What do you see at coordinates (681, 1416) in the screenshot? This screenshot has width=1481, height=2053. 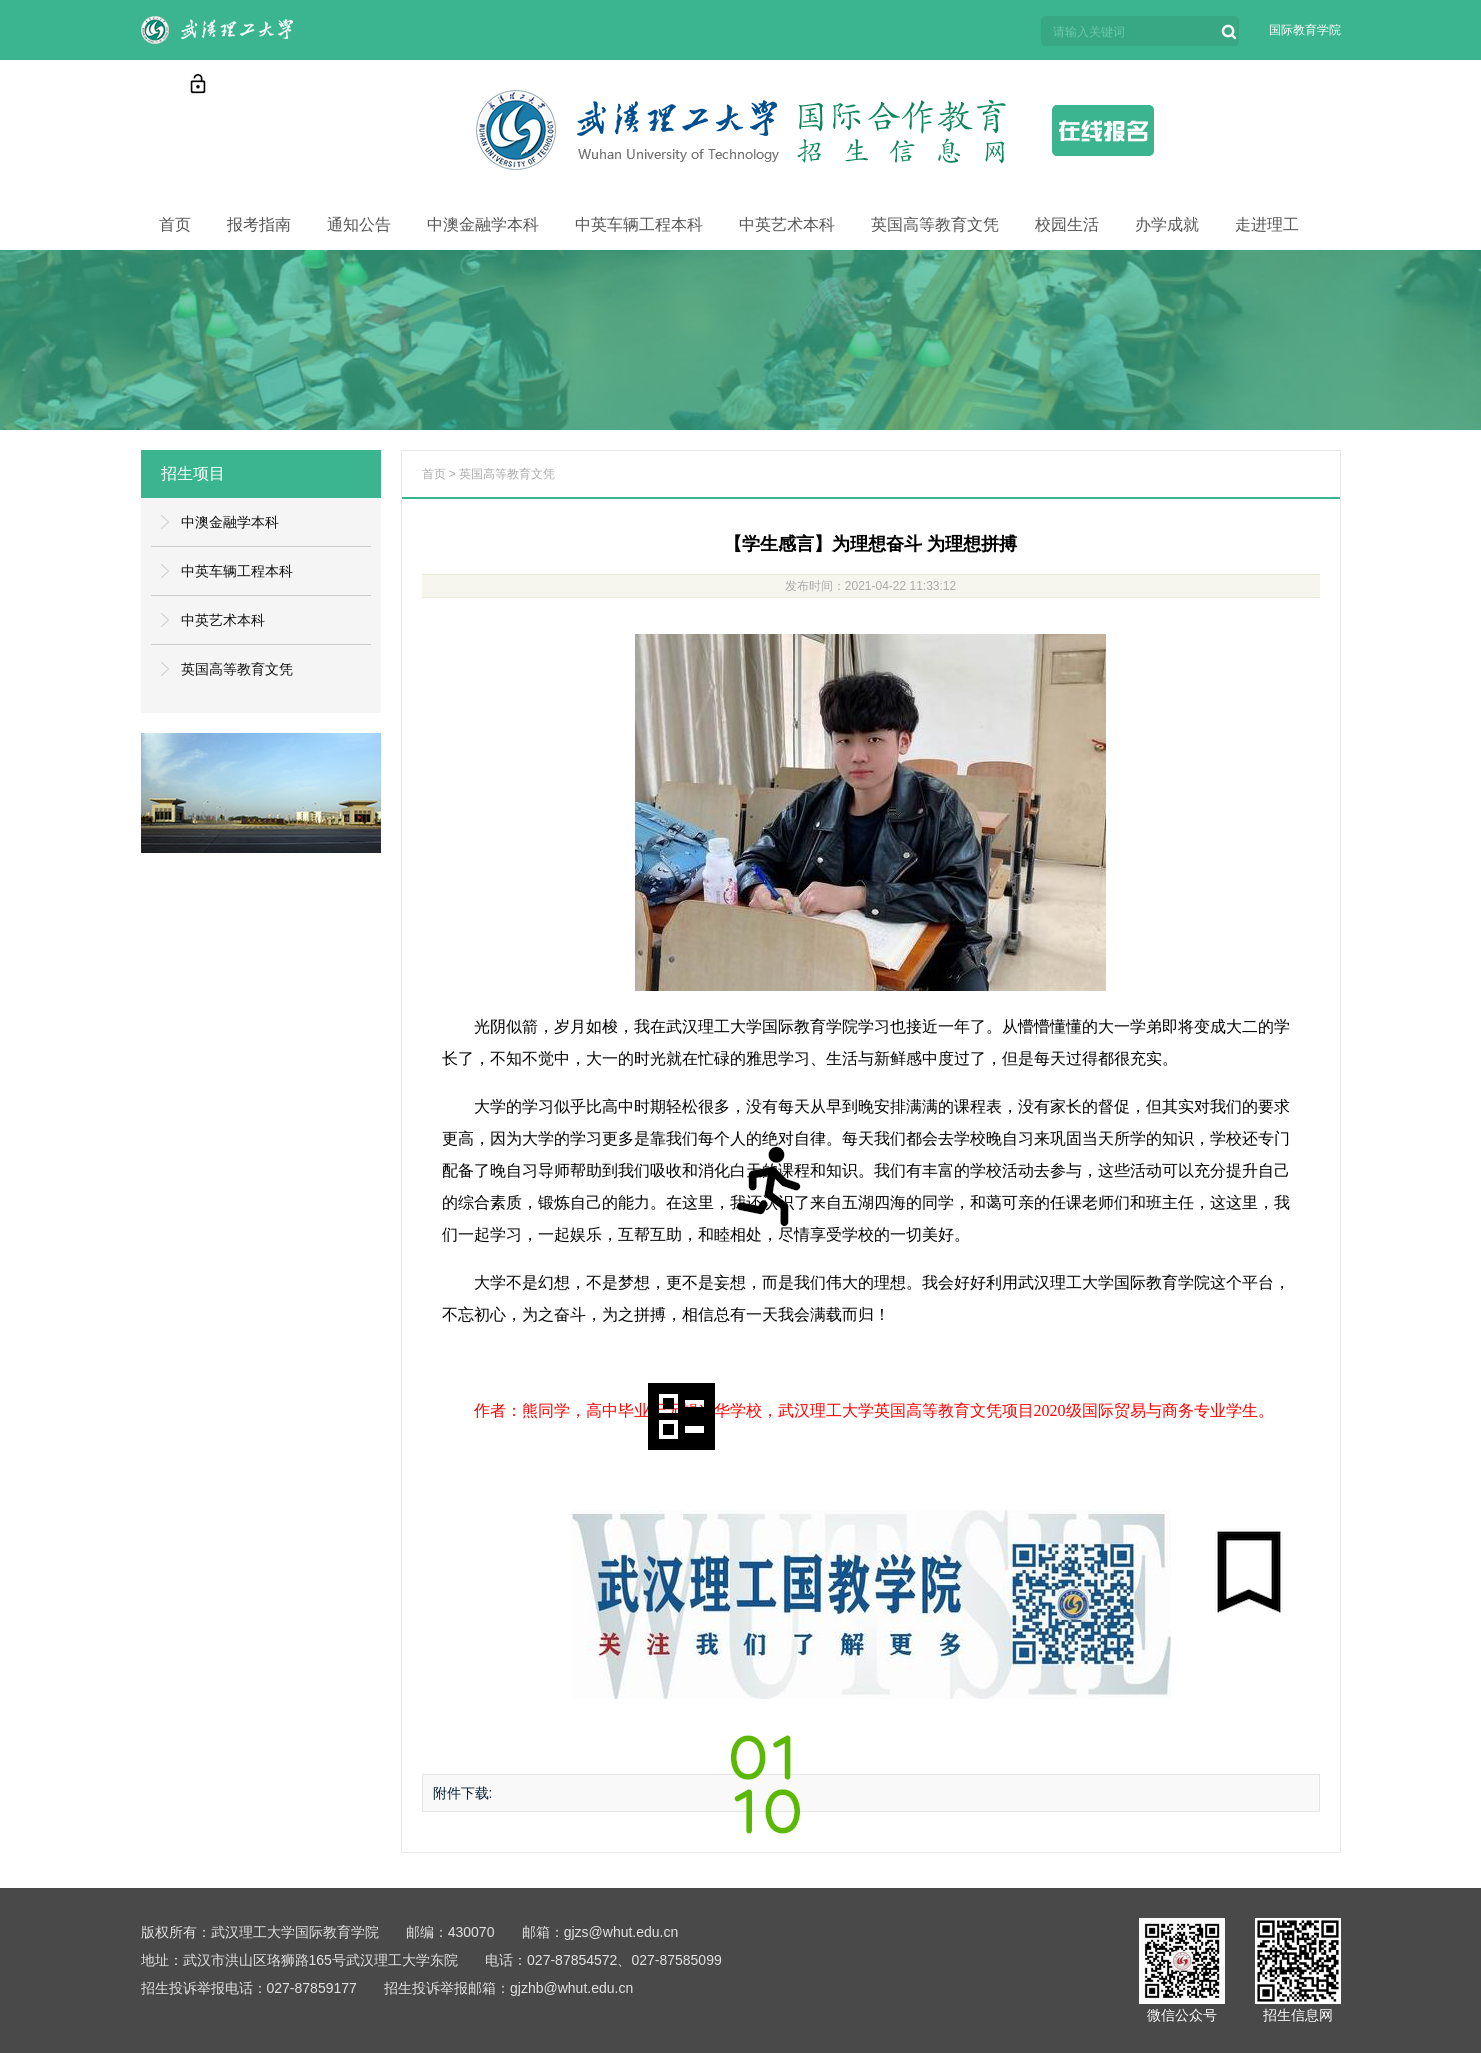 I see `view ballot or voting options` at bounding box center [681, 1416].